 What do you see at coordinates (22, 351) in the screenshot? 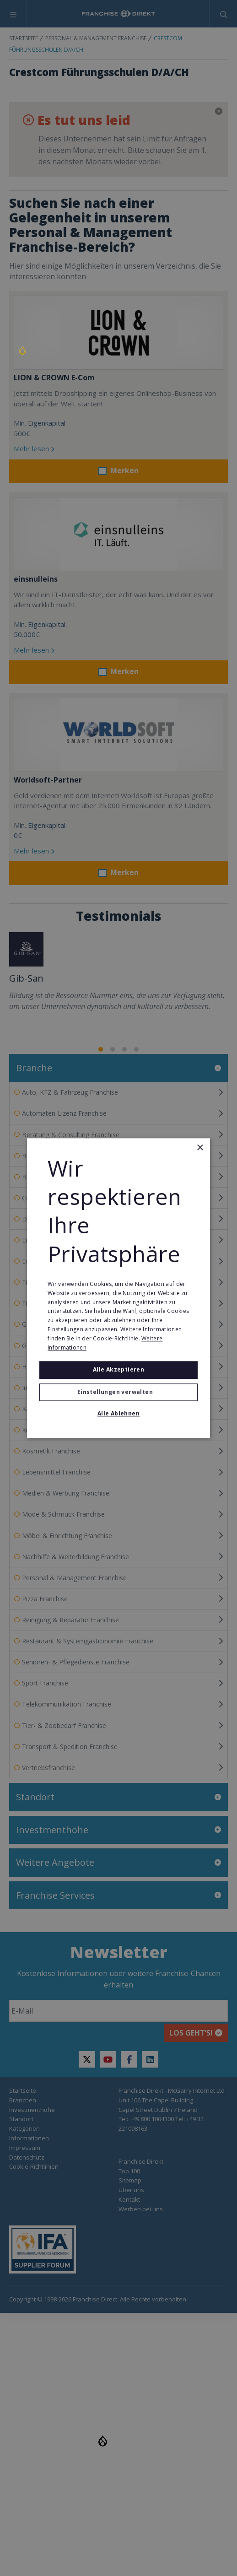
I see `hono web framework logo` at bounding box center [22, 351].